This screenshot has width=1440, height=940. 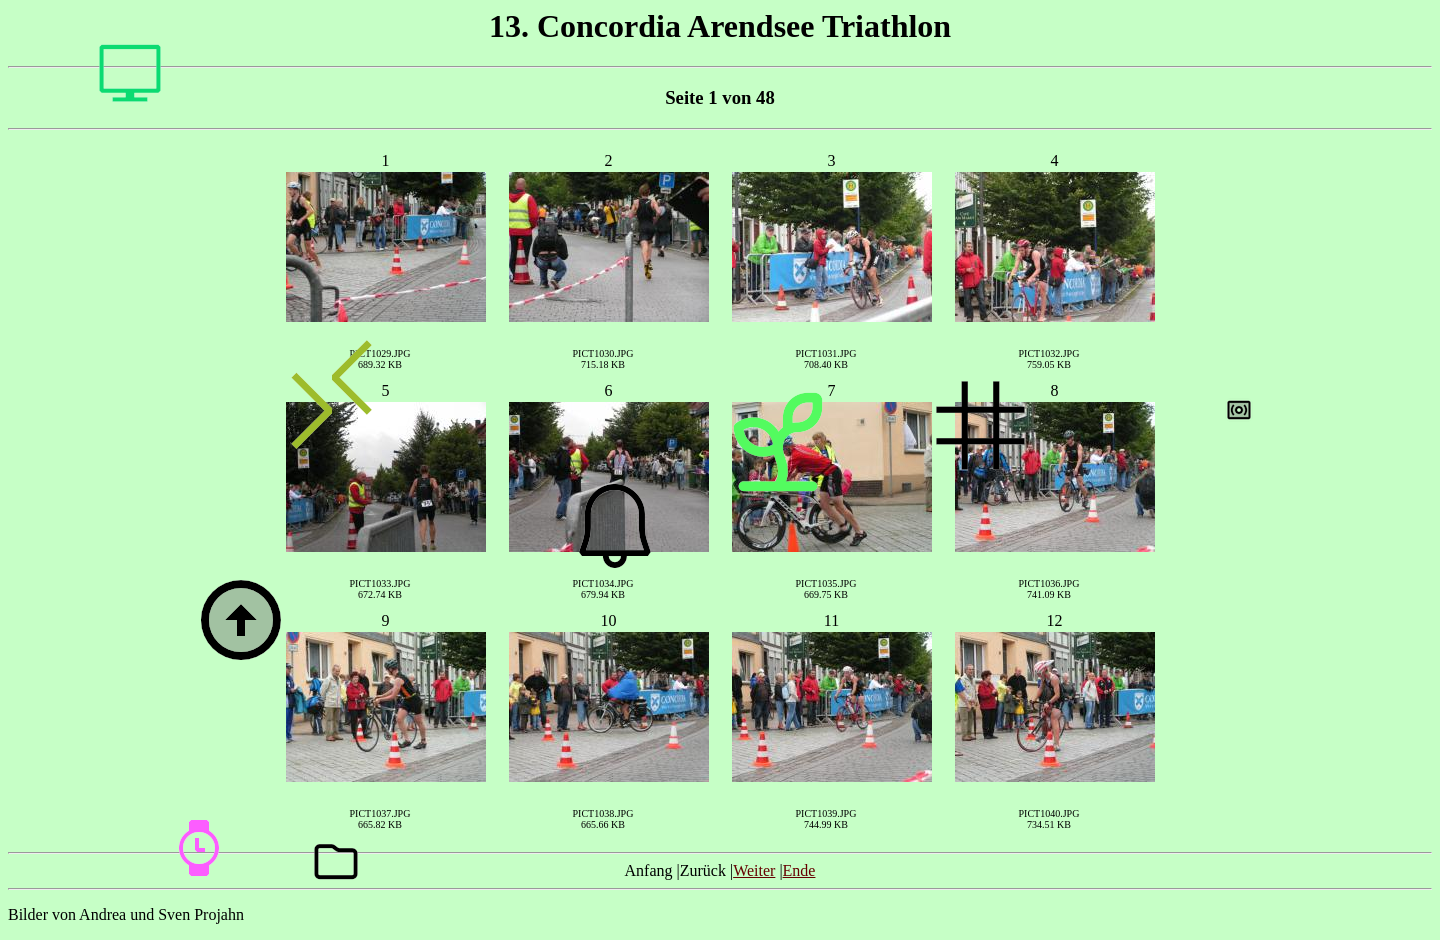 I want to click on access virtual machine settings, so click(x=130, y=71).